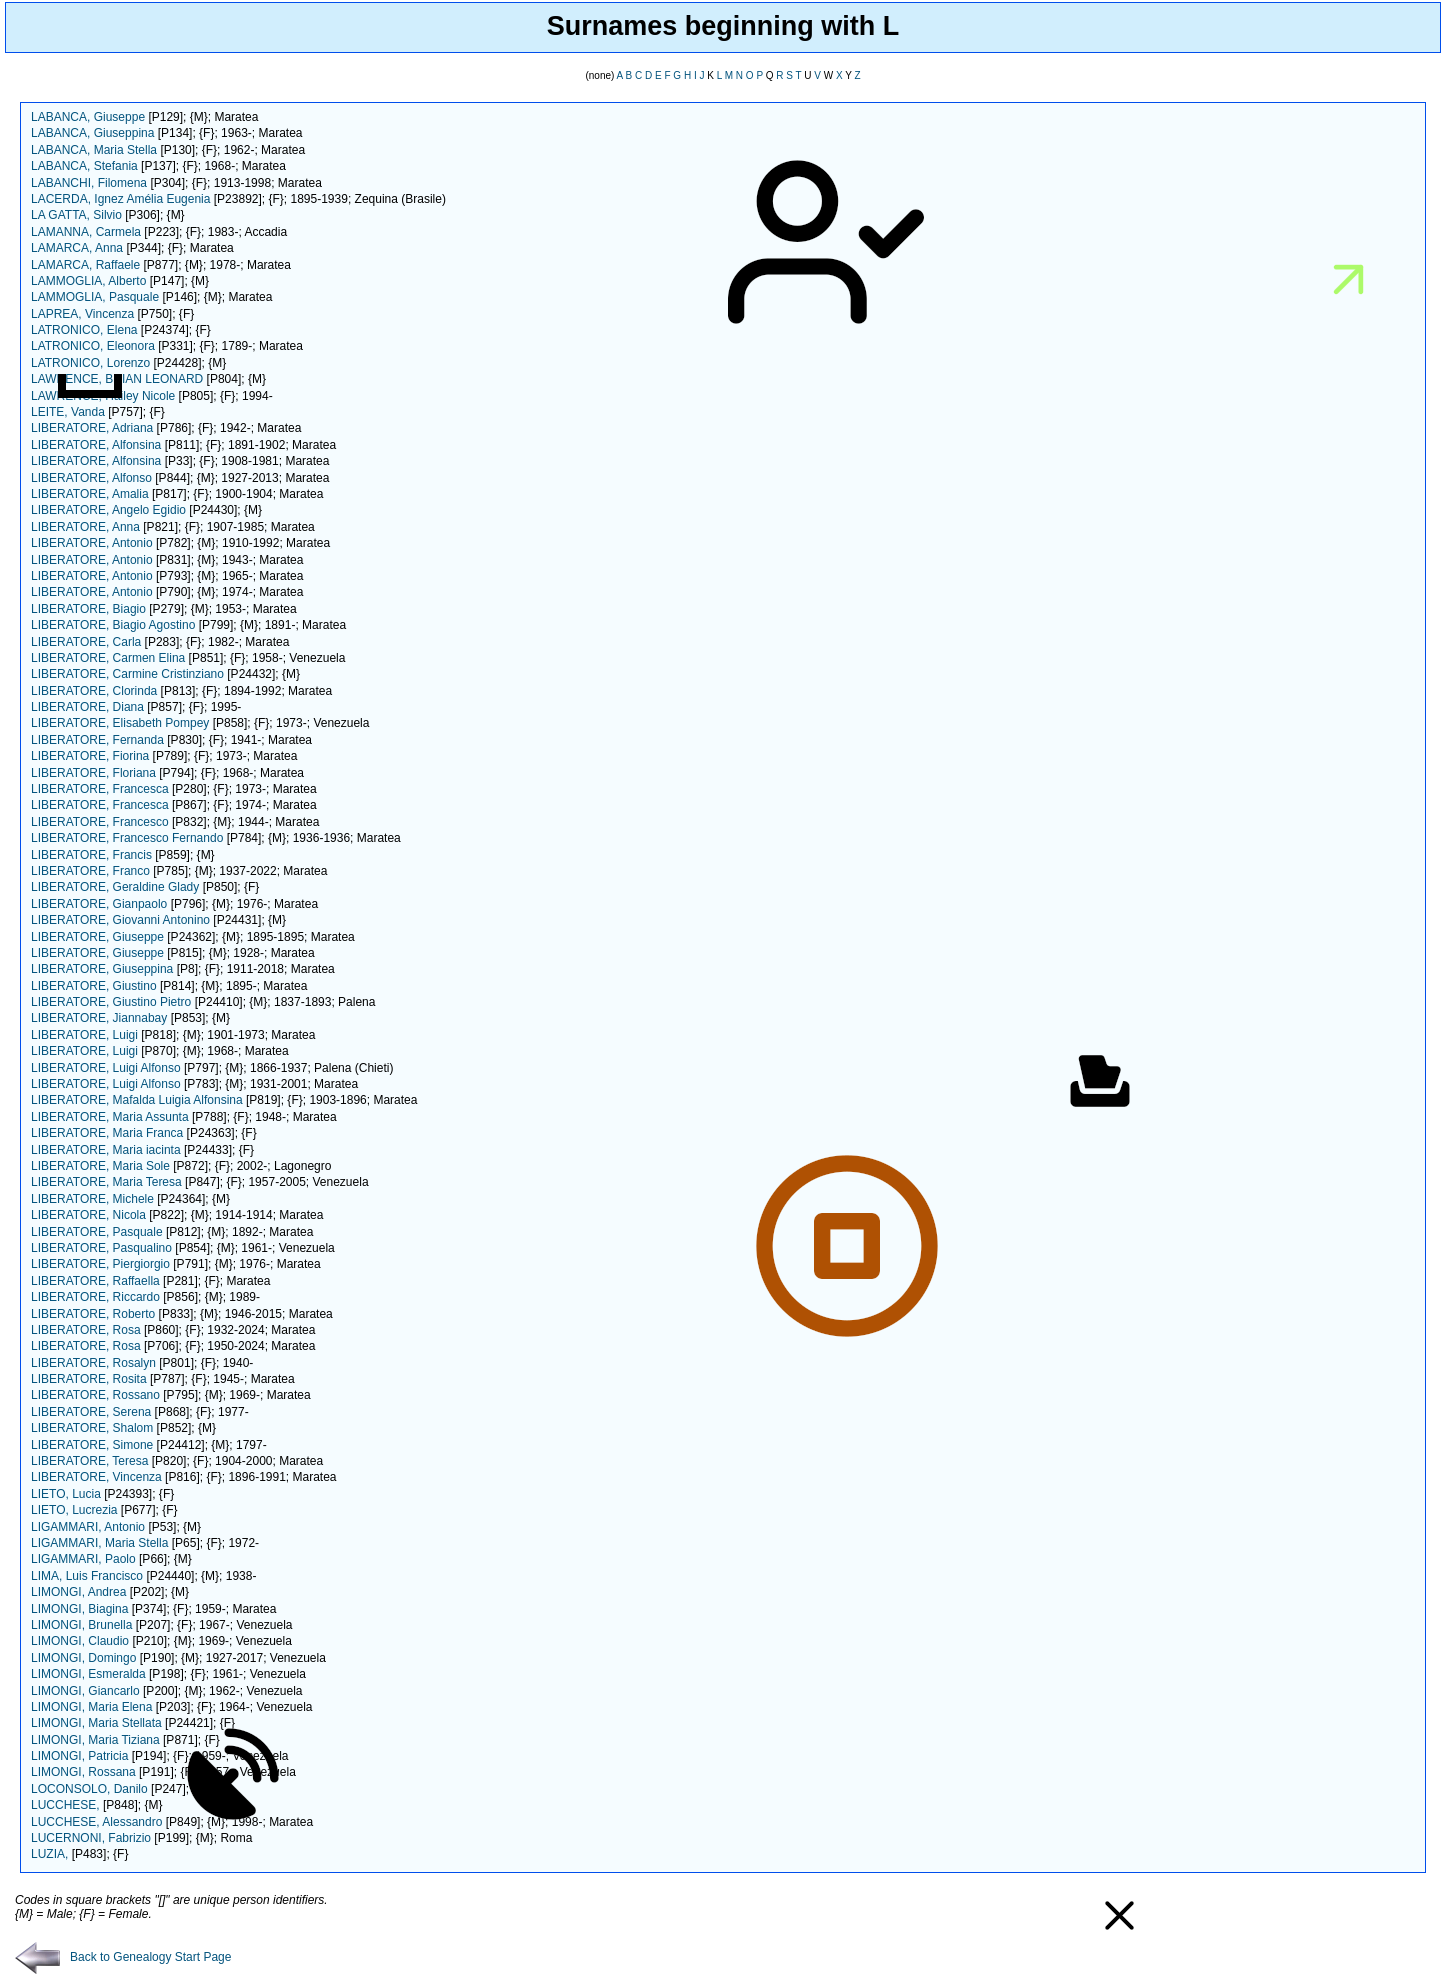  Describe the element at coordinates (1100, 1081) in the screenshot. I see `access tissue box or hygiene supplies` at that location.